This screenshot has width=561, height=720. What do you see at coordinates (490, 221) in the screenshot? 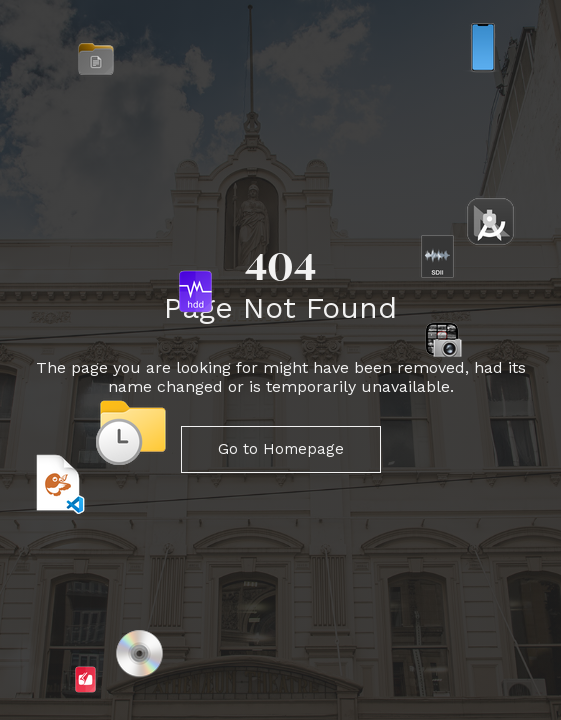
I see `open accessories or utility applications` at bounding box center [490, 221].